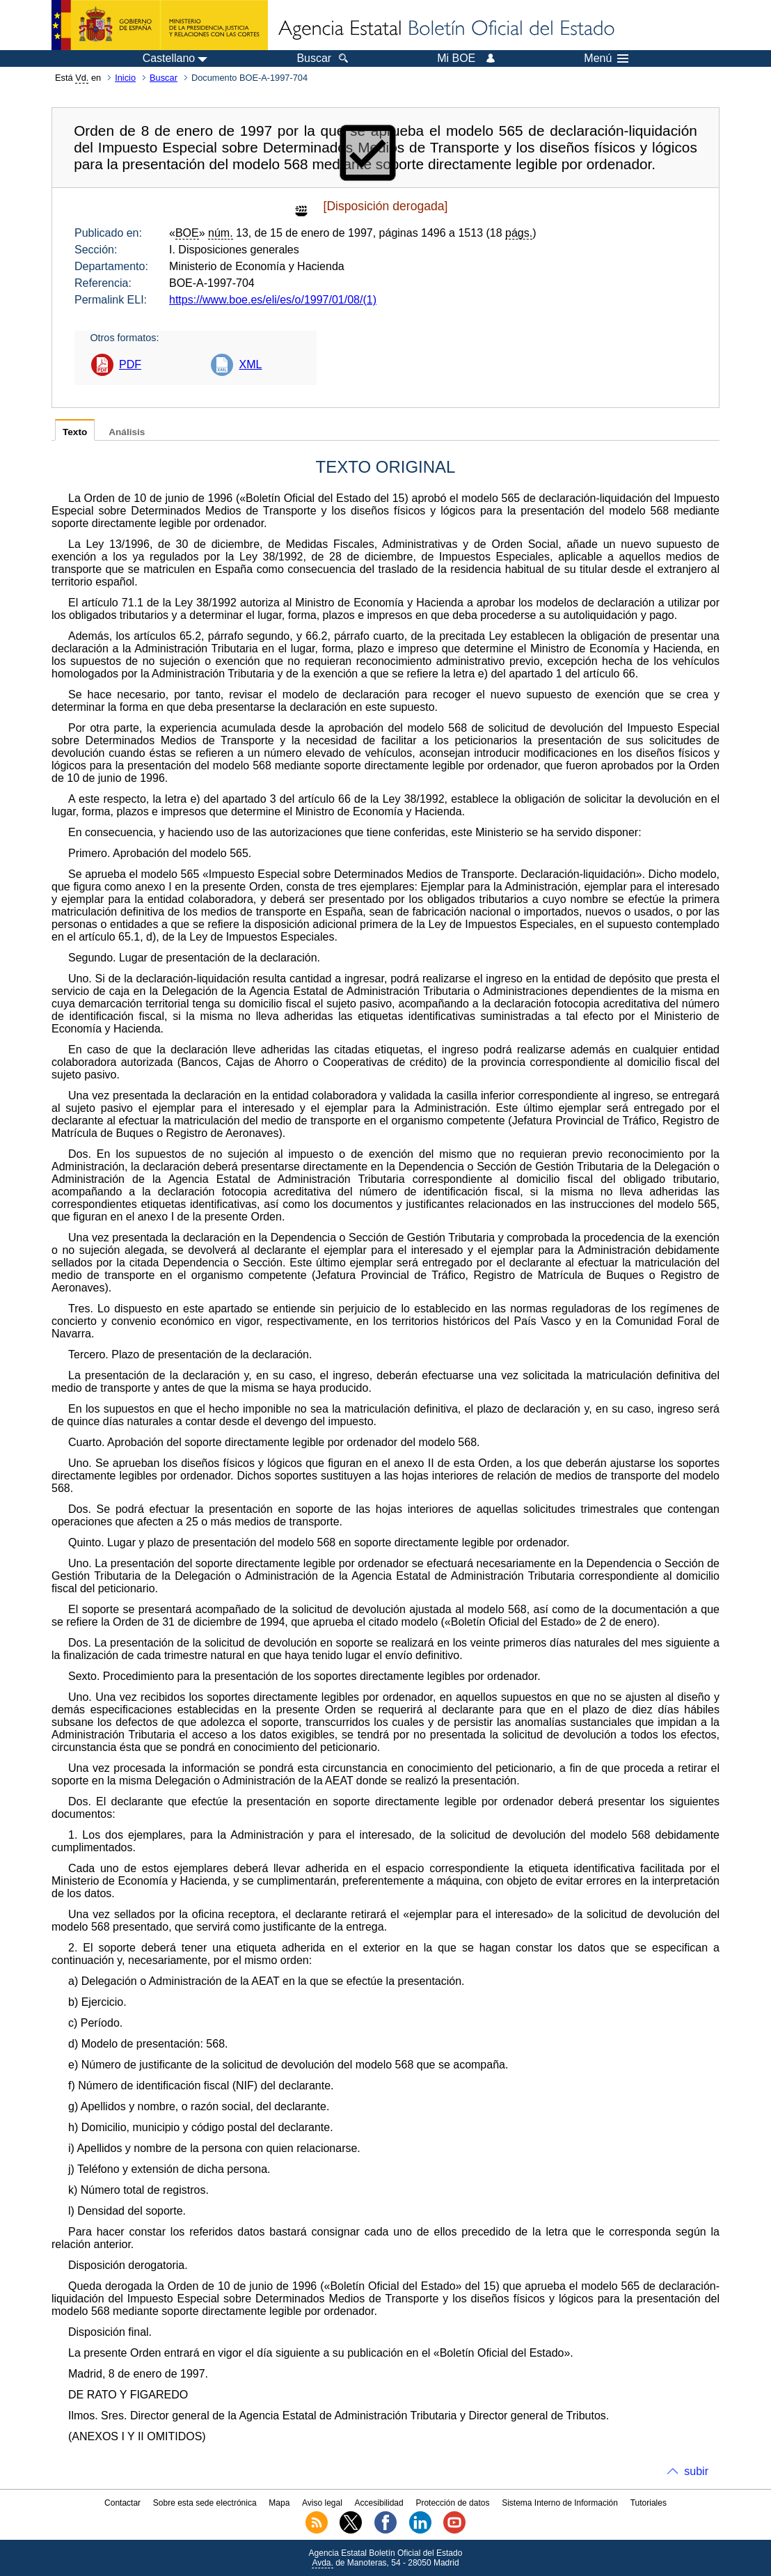 This screenshot has height=2576, width=771. I want to click on view grain or wheat-based food options, so click(301, 211).